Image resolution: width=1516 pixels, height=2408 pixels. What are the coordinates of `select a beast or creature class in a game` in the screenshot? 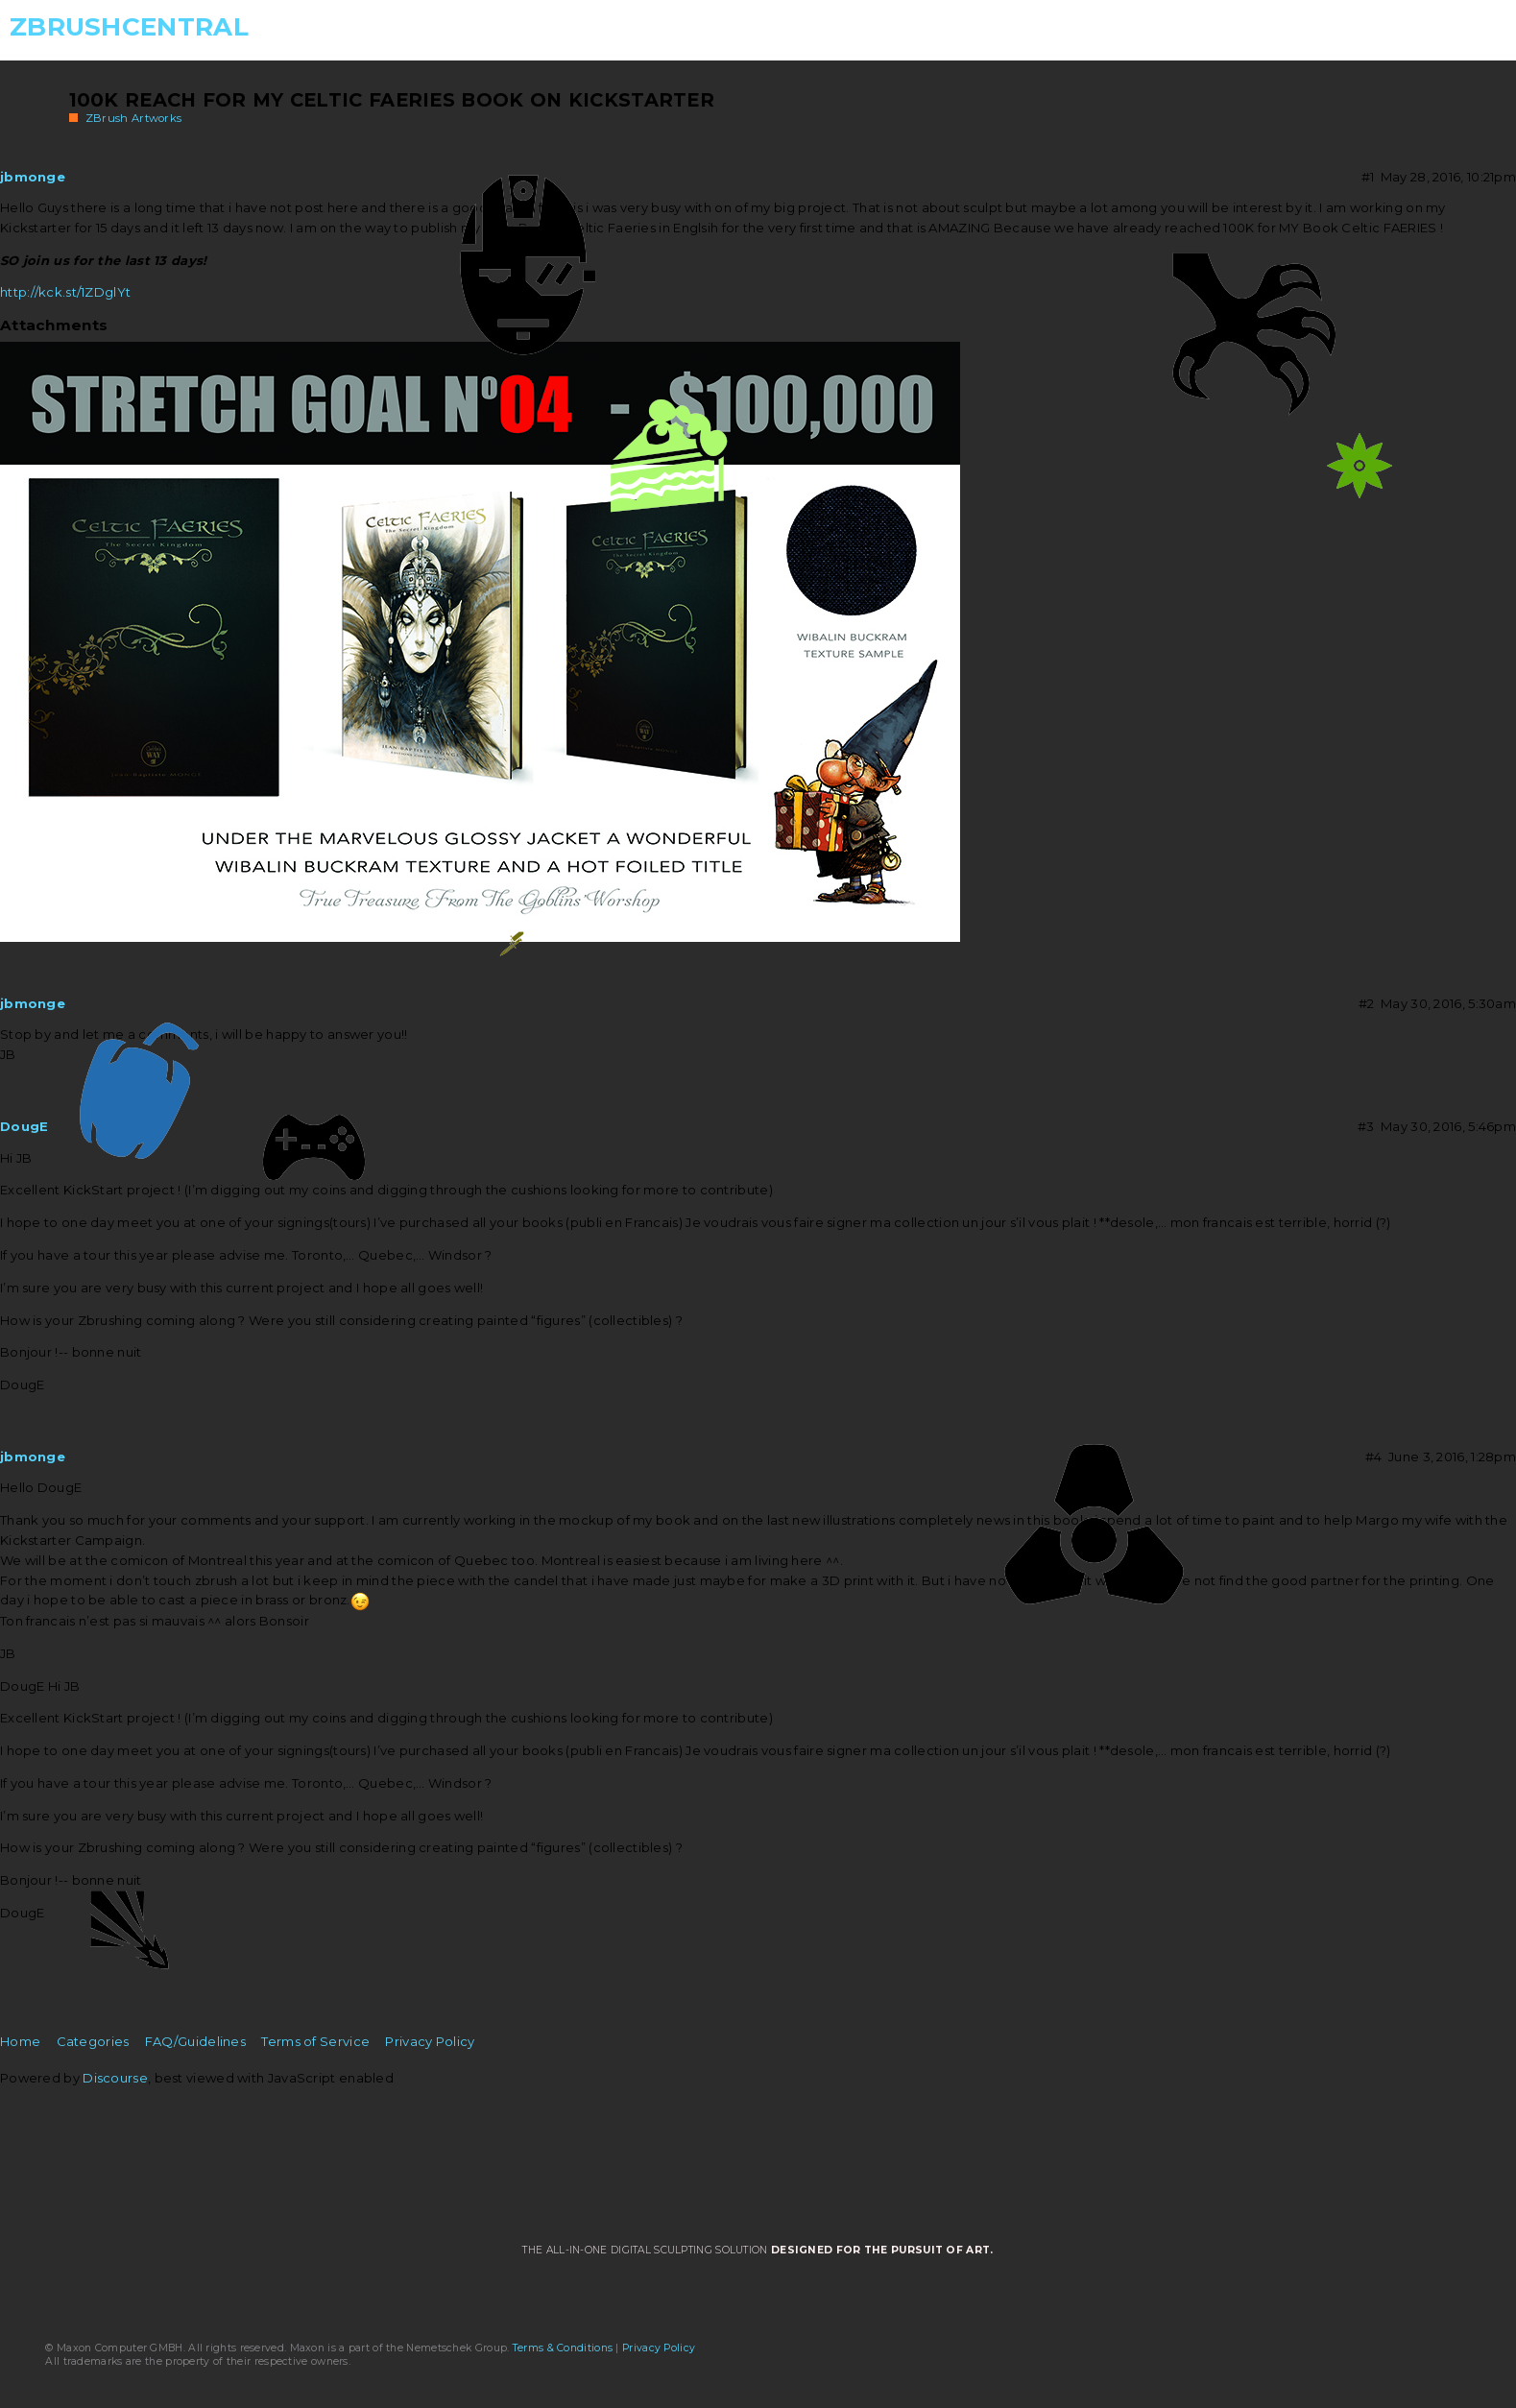 It's located at (1255, 335).